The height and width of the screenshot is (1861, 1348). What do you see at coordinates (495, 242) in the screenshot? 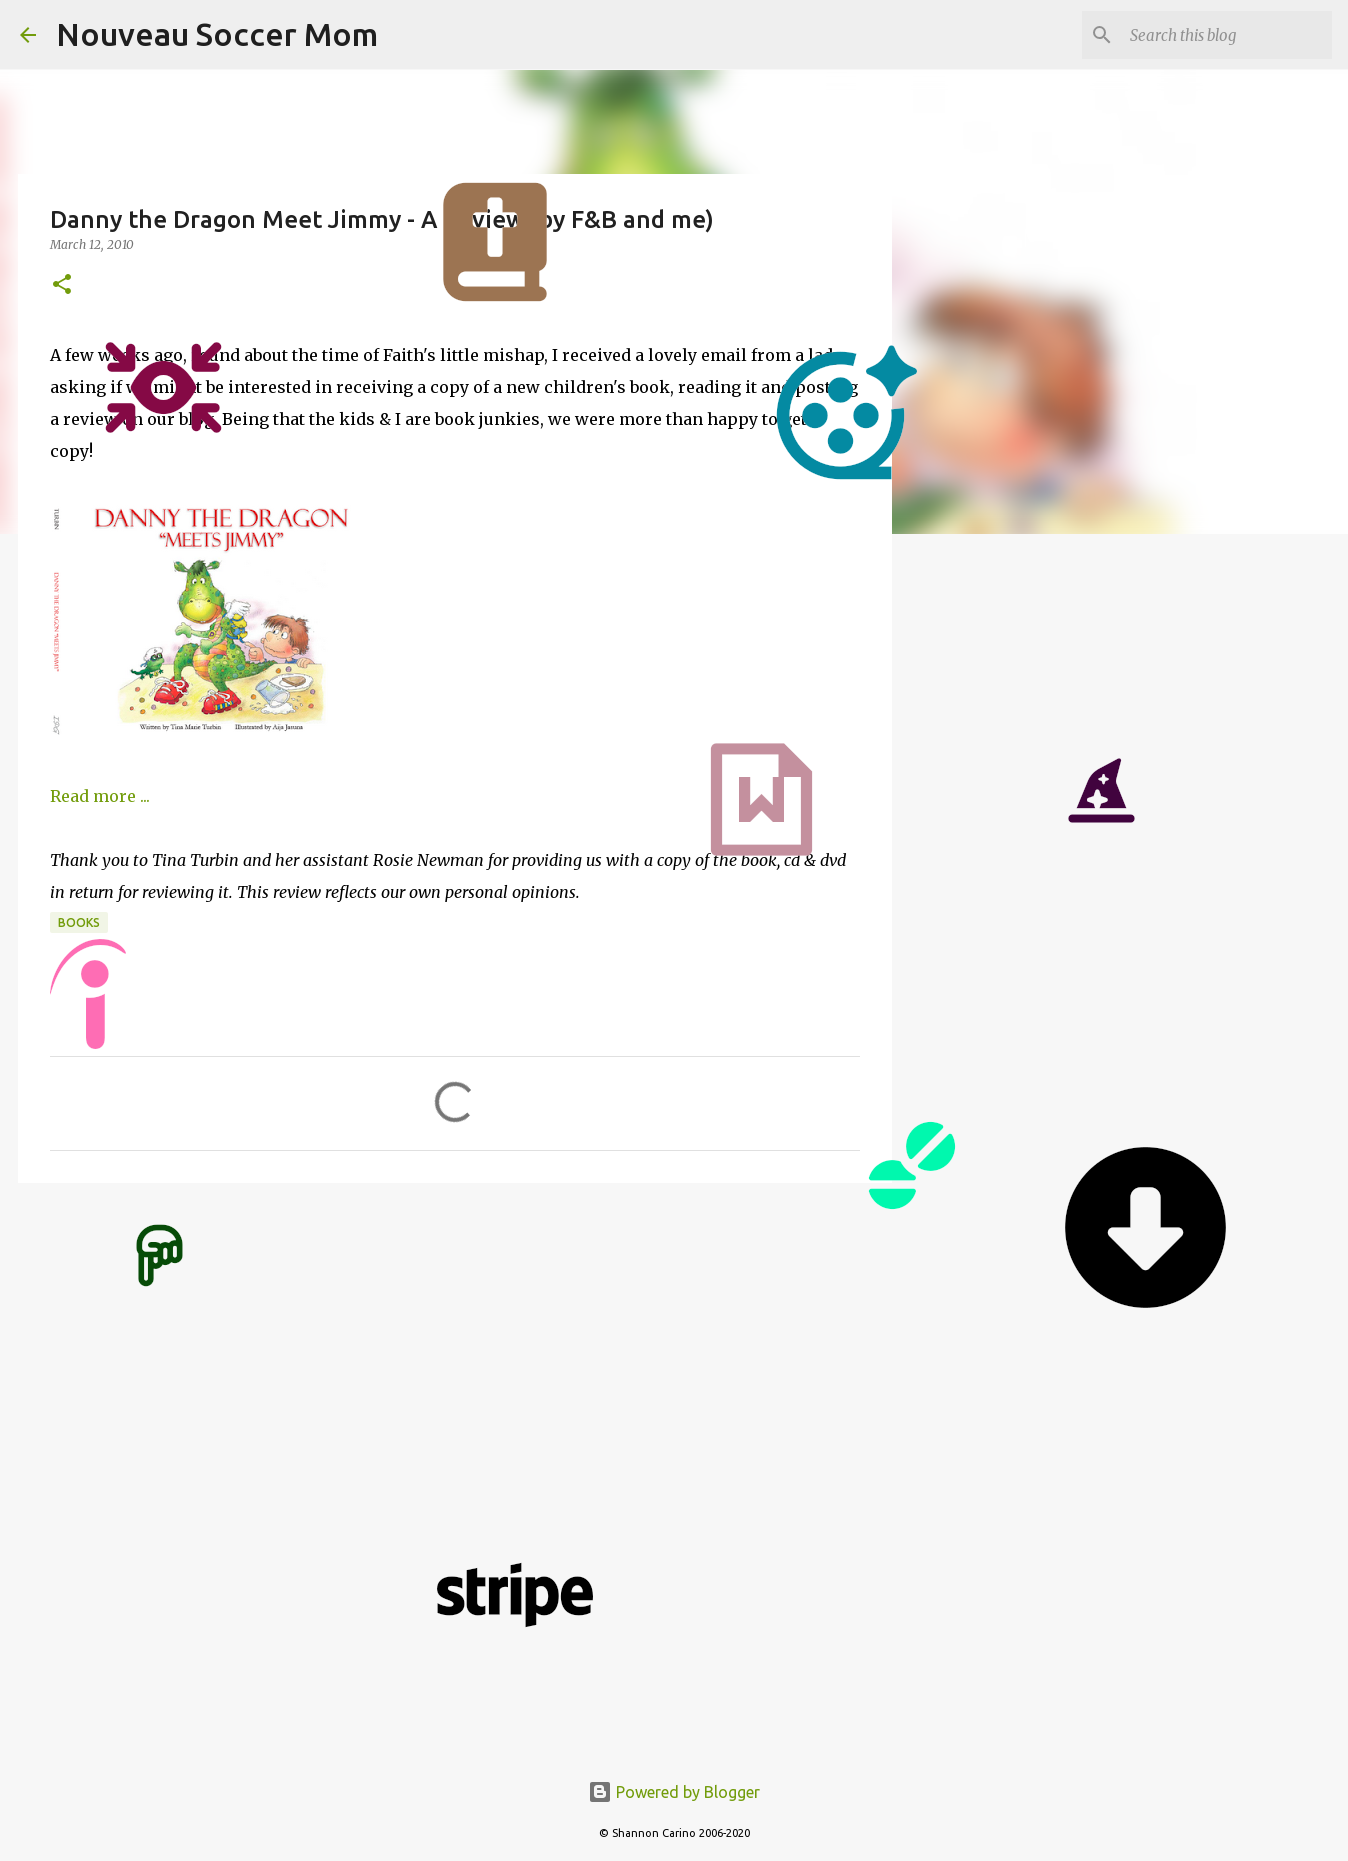
I see `access religious texts or scripture` at bounding box center [495, 242].